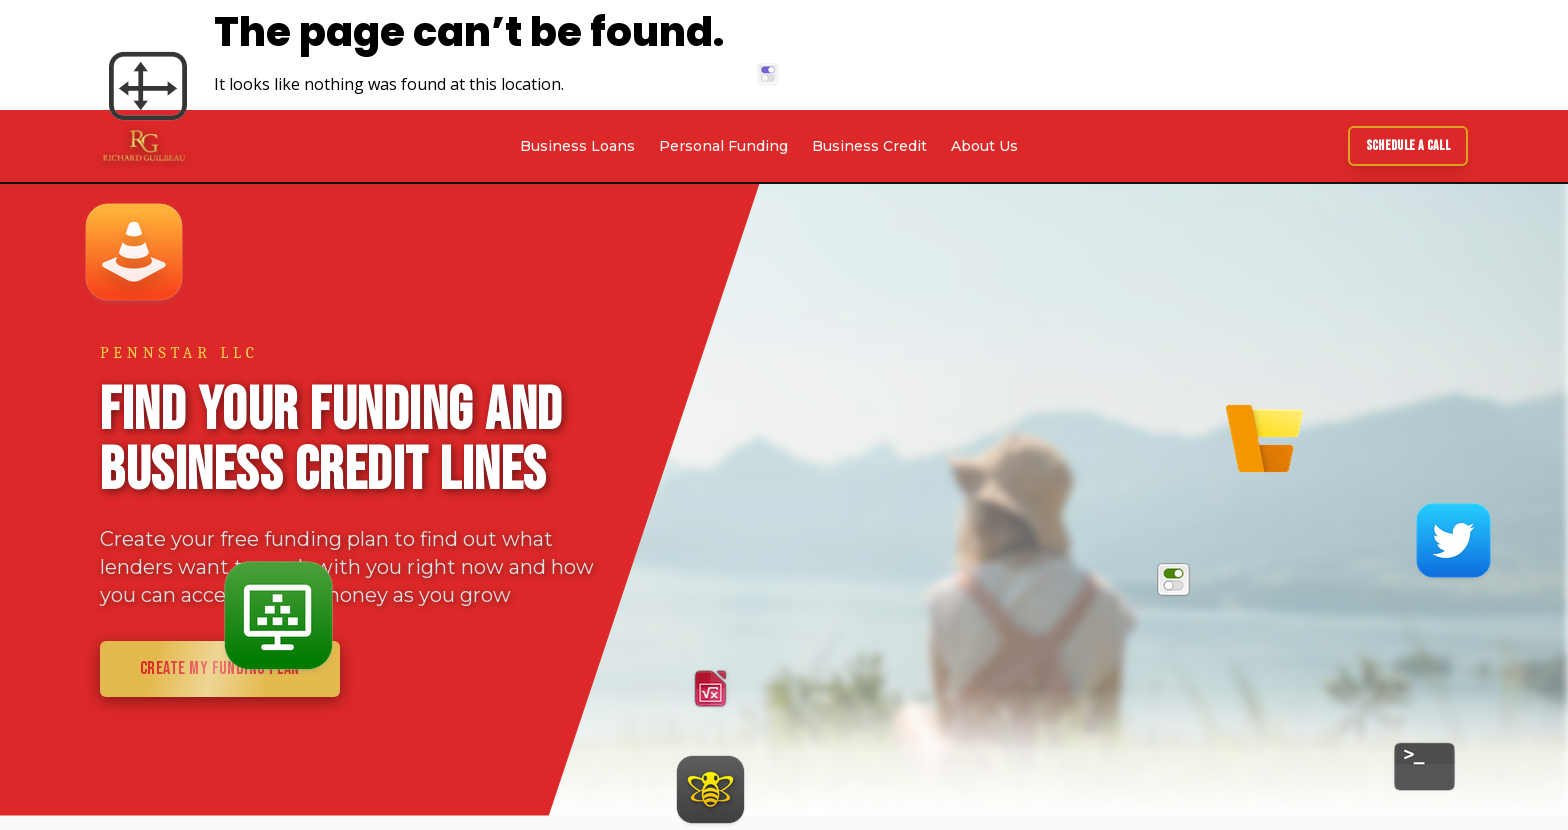  What do you see at coordinates (134, 252) in the screenshot?
I see `open VLC media player` at bounding box center [134, 252].